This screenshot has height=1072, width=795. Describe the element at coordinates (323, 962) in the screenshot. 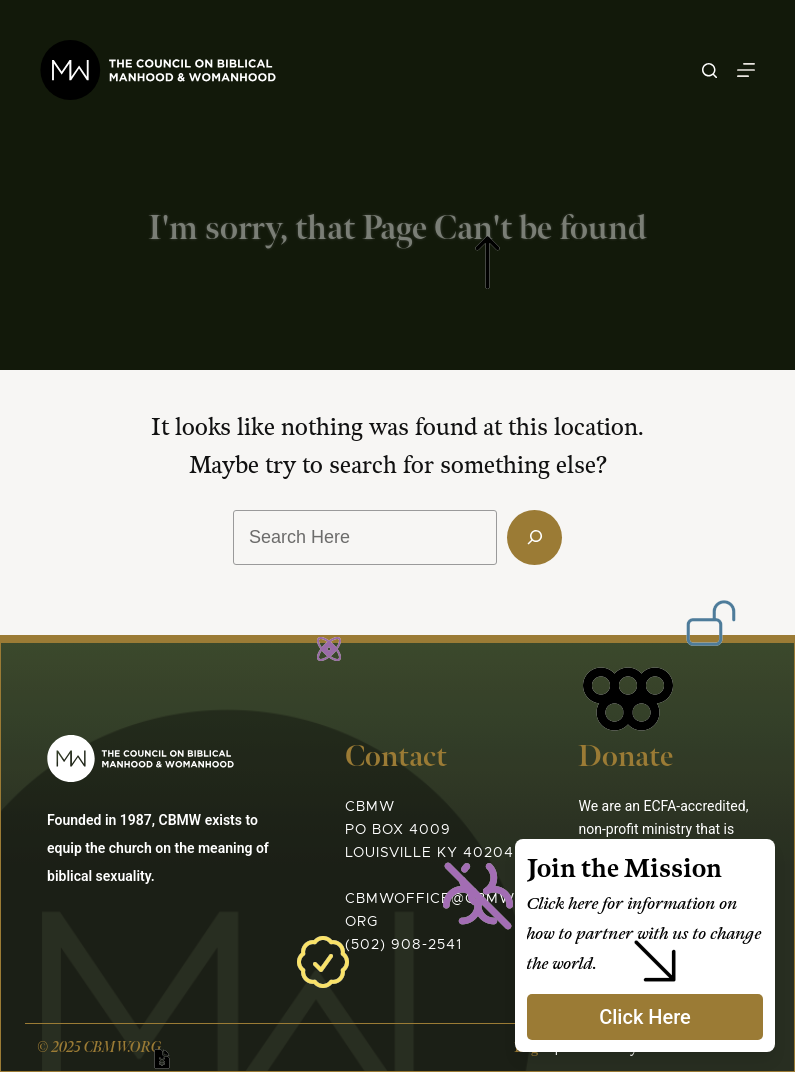

I see `verified account or user badge` at that location.